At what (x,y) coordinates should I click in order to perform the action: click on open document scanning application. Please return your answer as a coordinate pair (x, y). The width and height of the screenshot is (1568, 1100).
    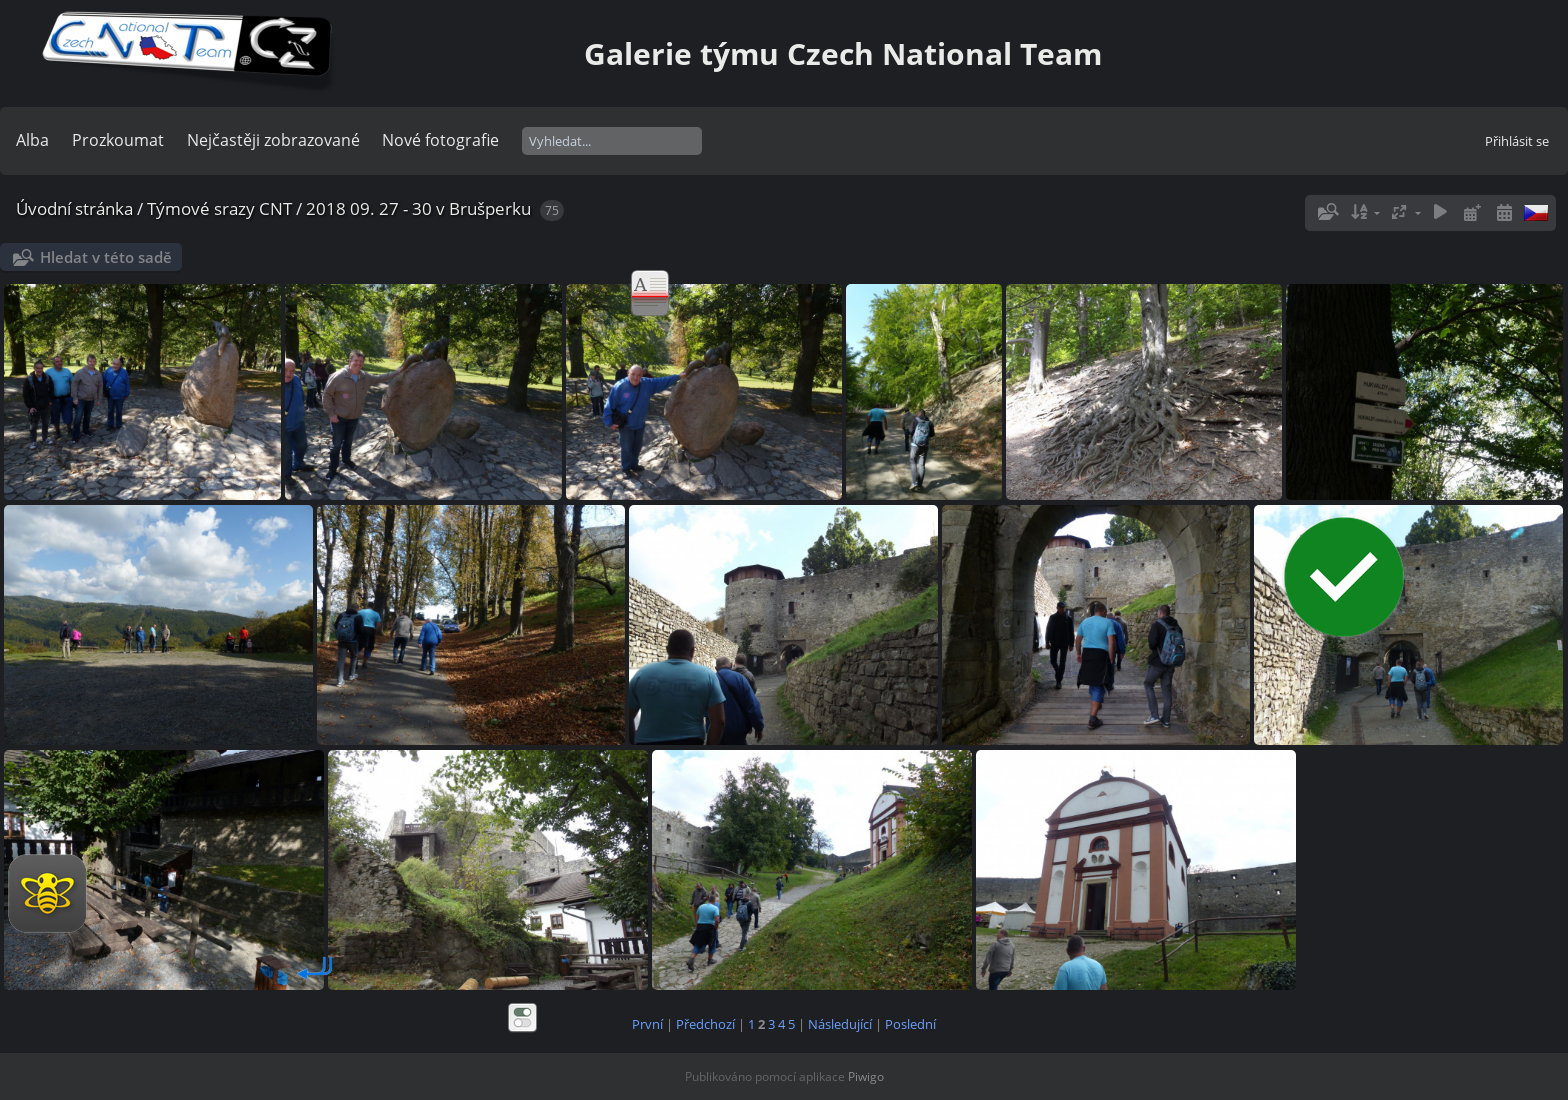
    Looking at the image, I should click on (650, 293).